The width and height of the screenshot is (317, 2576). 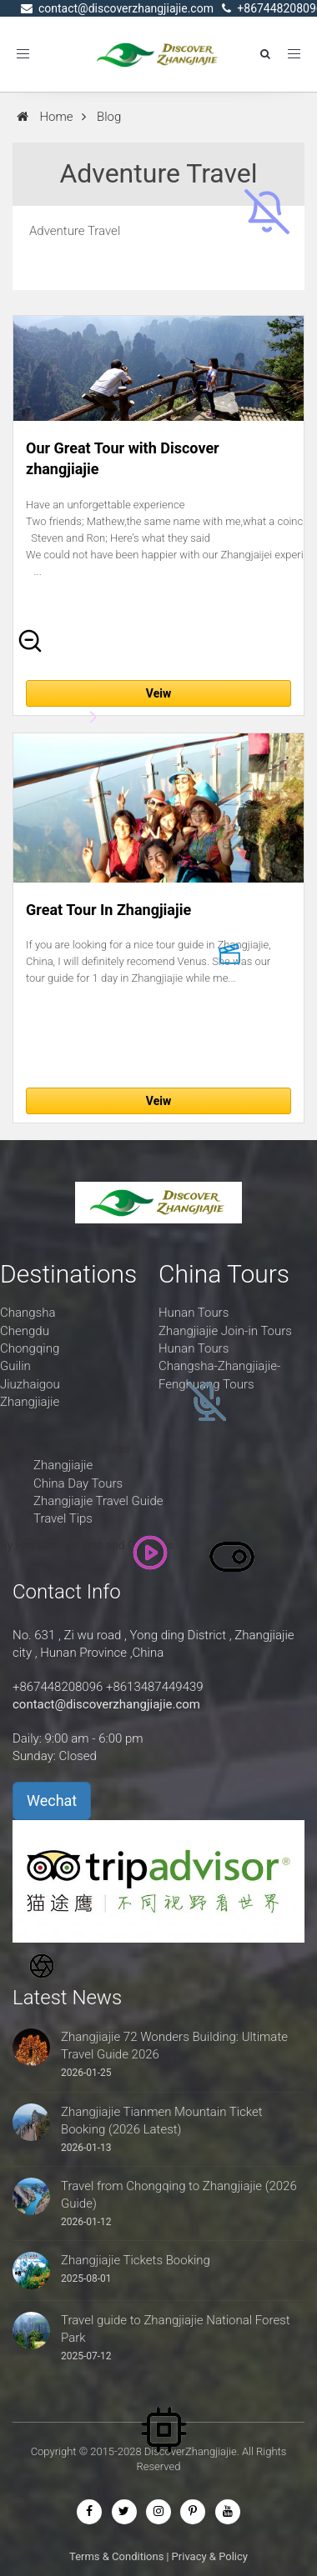 What do you see at coordinates (232, 1557) in the screenshot?
I see `toggle switch in the on/enabled position` at bounding box center [232, 1557].